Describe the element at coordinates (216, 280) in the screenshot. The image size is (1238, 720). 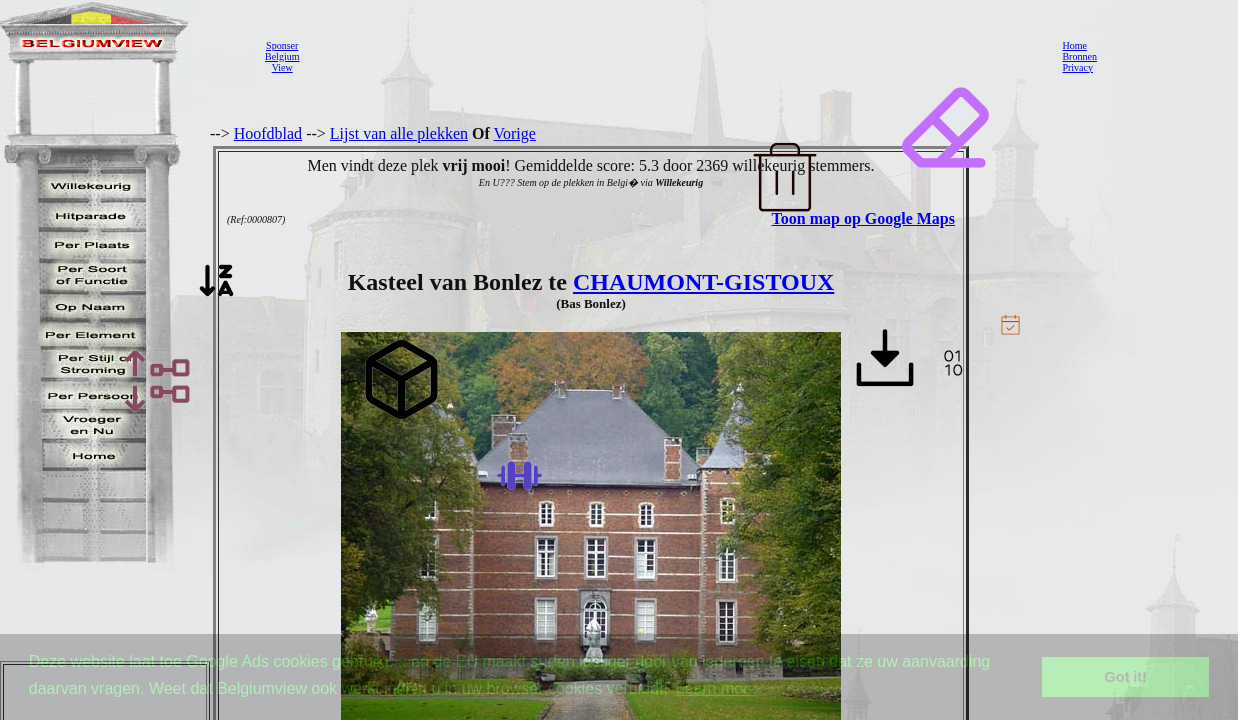
I see `sort items alphabetically in descending order (Z to A)` at that location.